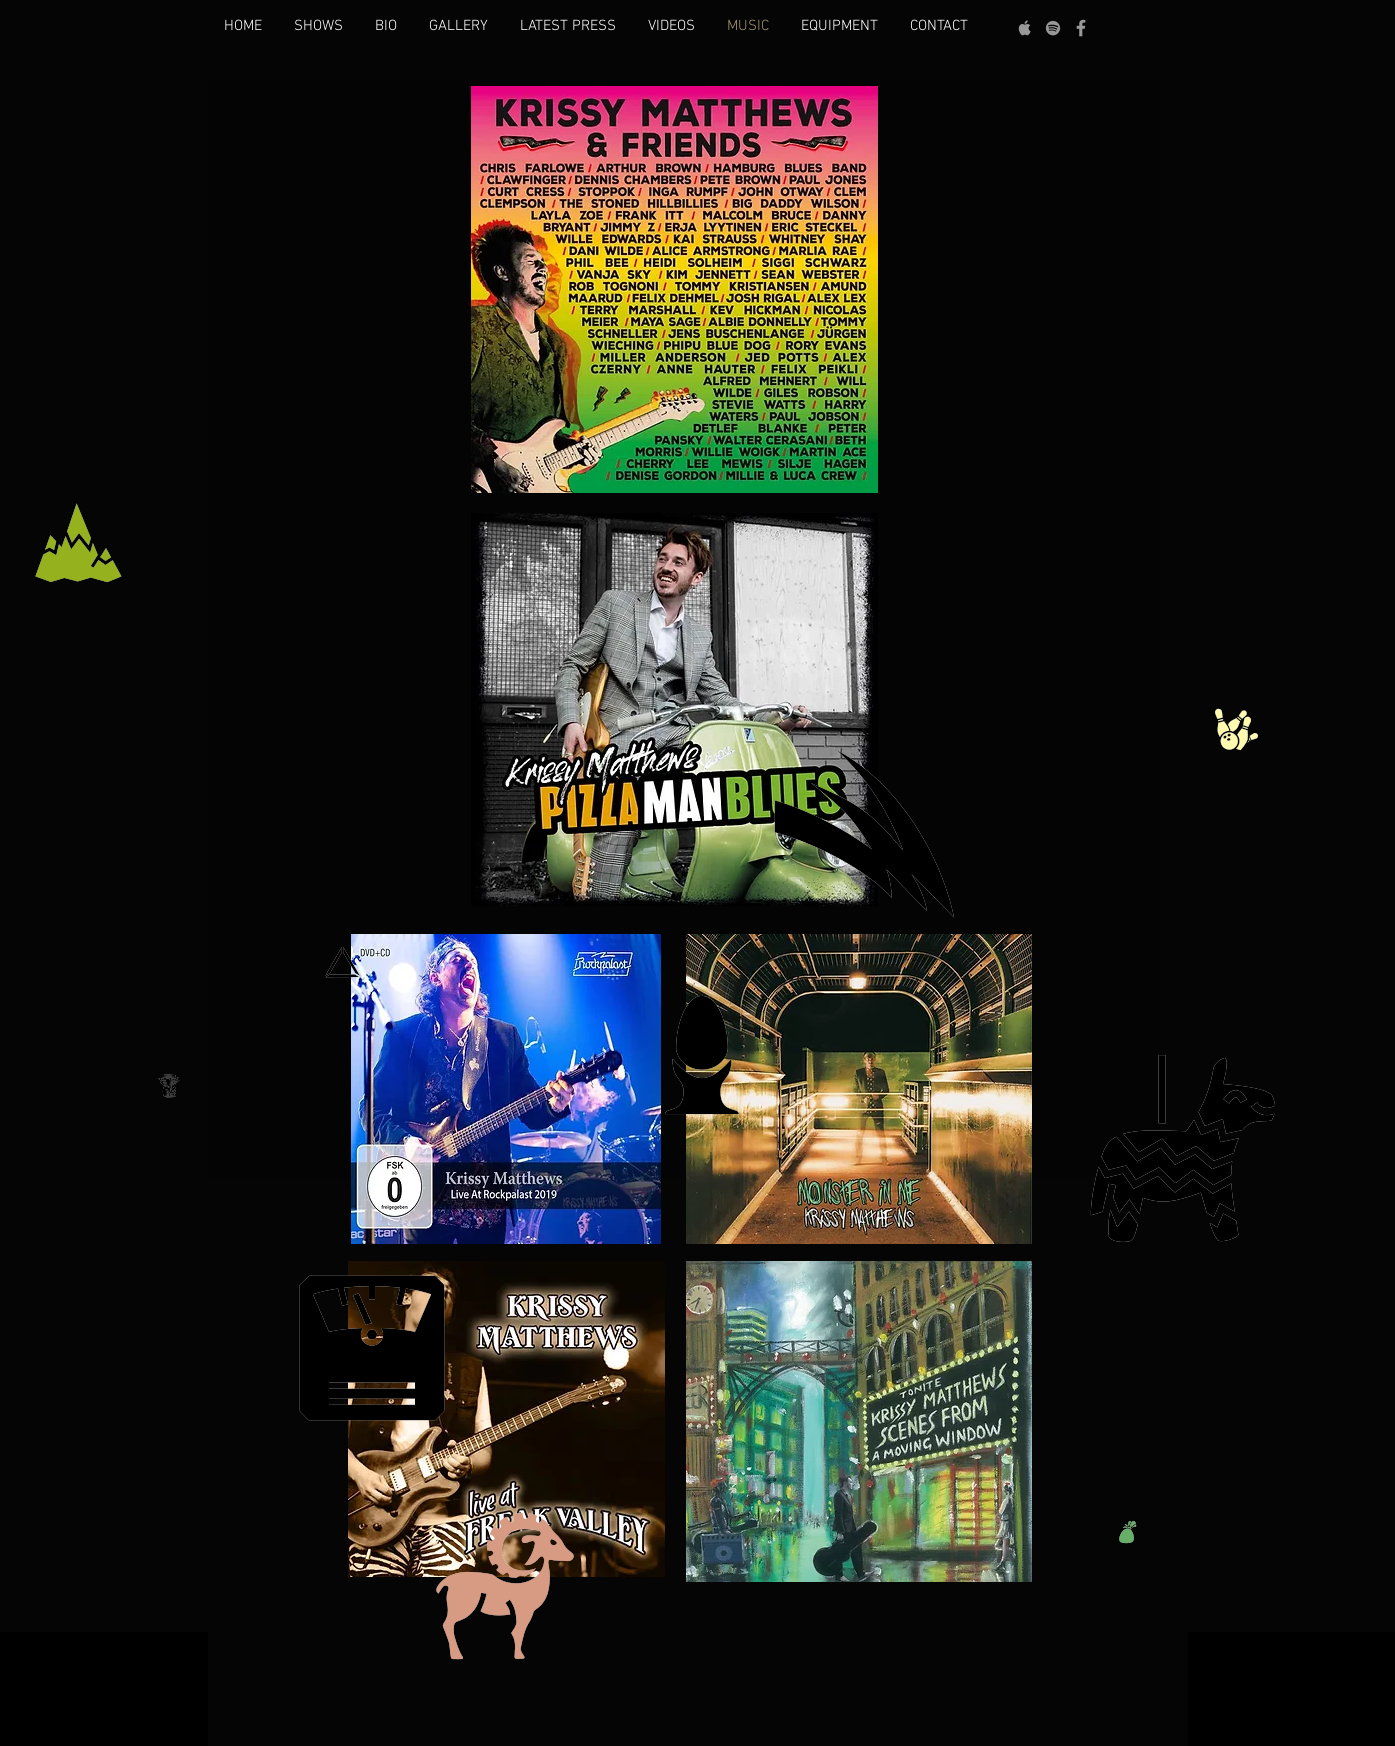  What do you see at coordinates (1128, 1532) in the screenshot?
I see `swap or exchange items in inventory` at bounding box center [1128, 1532].